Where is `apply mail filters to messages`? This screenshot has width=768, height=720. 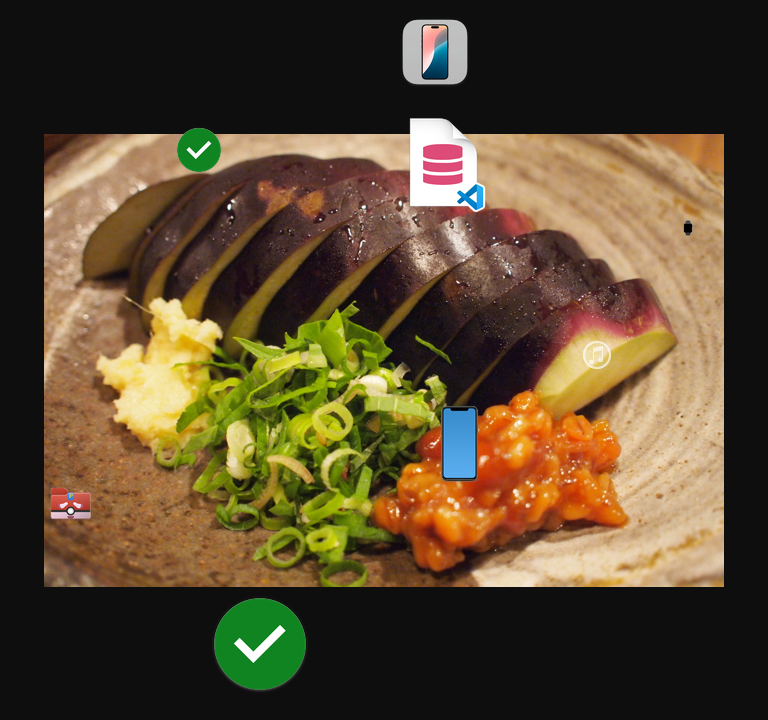
apply mail filters to messages is located at coordinates (260, 644).